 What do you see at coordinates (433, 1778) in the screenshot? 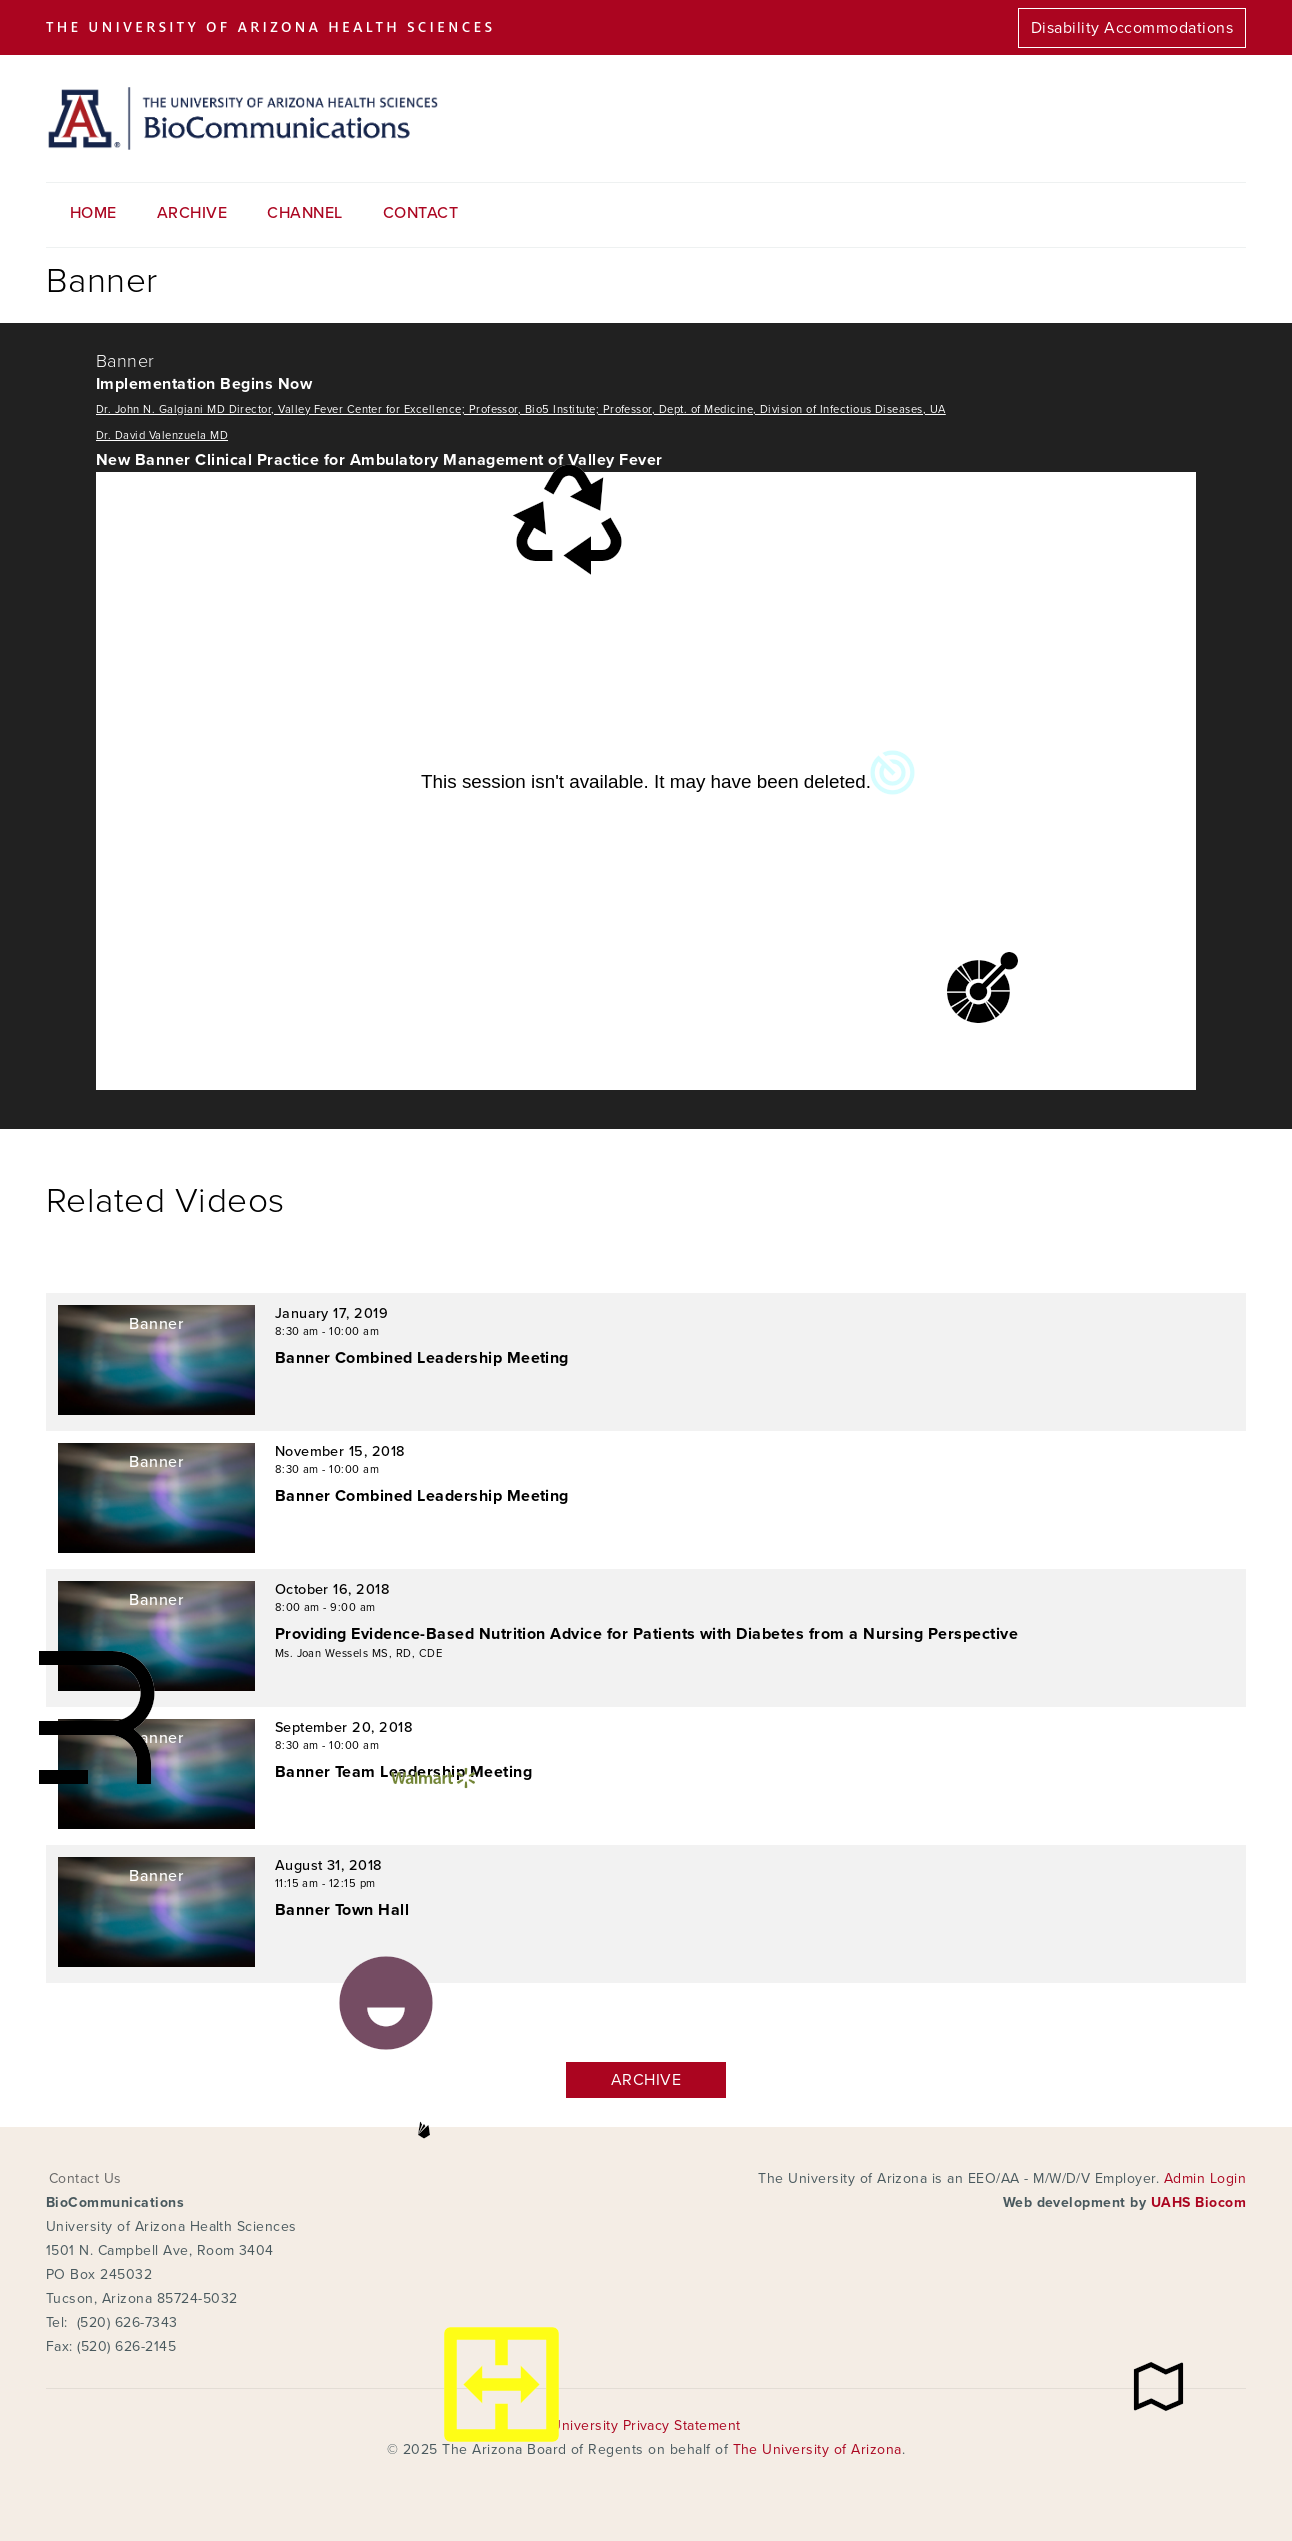
I see `open the Walmart app` at bounding box center [433, 1778].